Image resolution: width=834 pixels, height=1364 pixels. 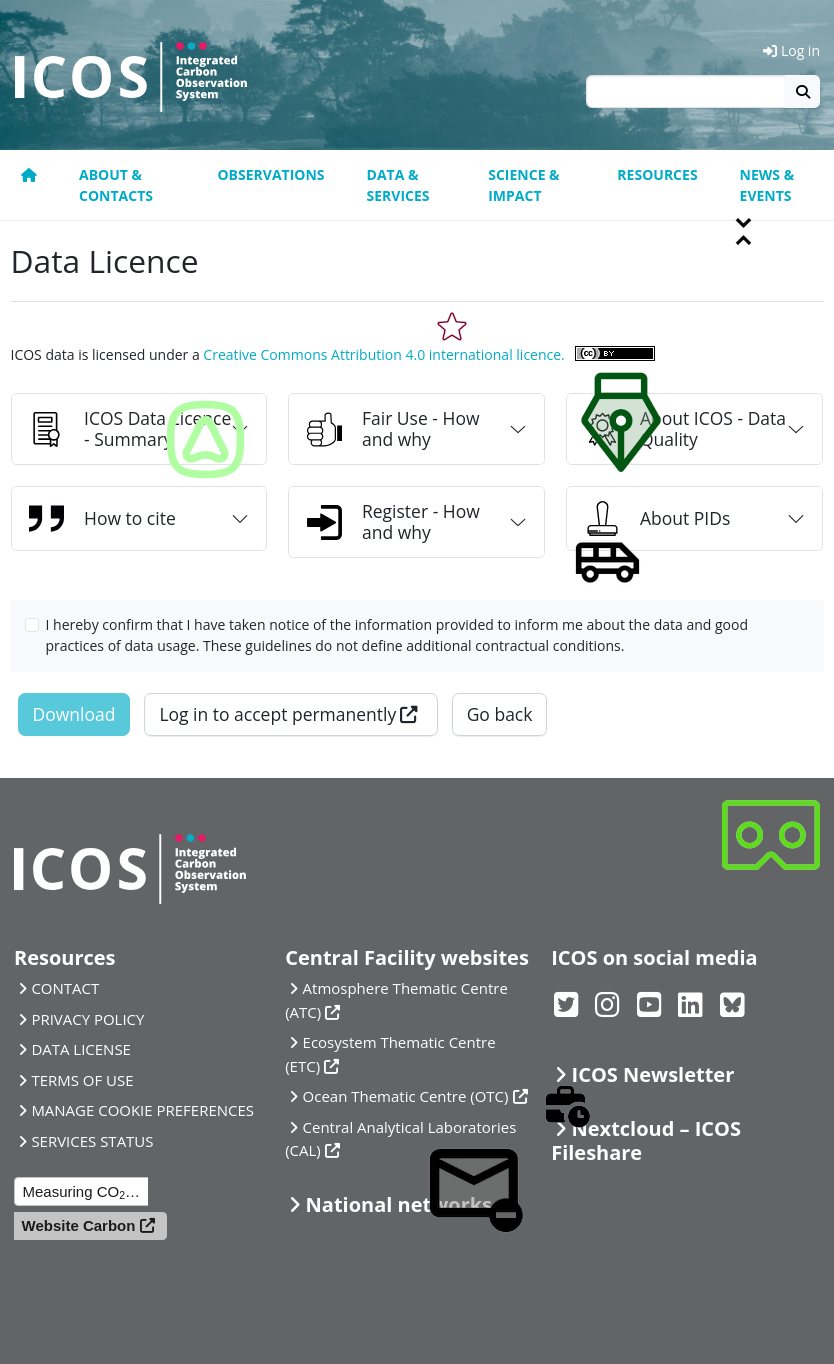 What do you see at coordinates (565, 1105) in the screenshot?
I see `view business hours or schedule` at bounding box center [565, 1105].